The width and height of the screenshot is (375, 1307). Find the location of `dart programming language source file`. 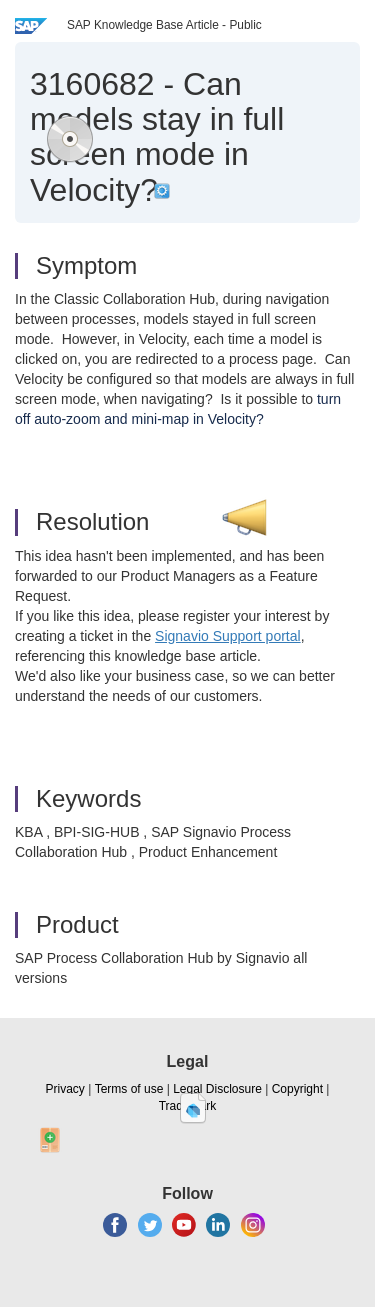

dart programming language source file is located at coordinates (193, 1108).